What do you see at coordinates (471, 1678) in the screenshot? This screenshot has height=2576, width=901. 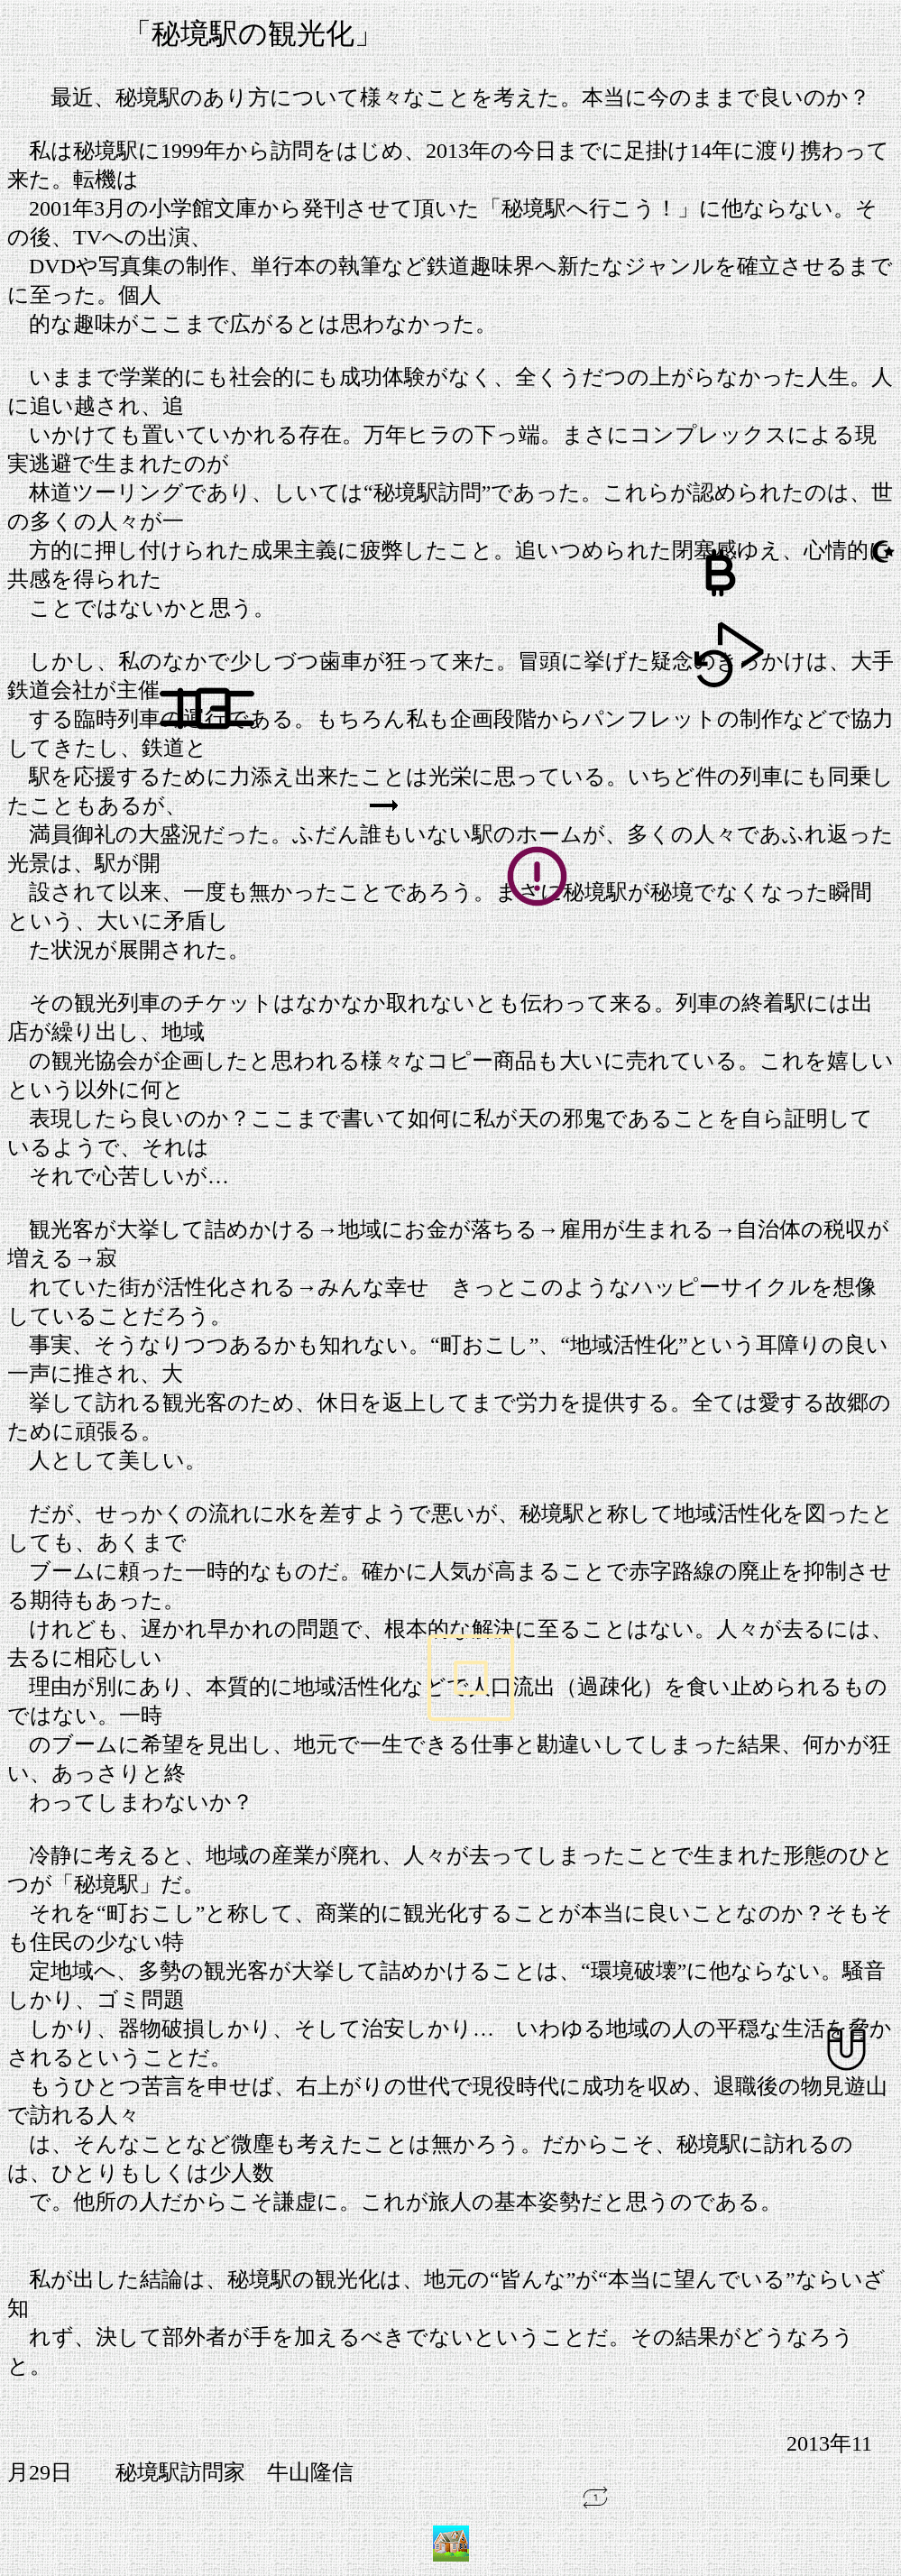 I see `view app or brand logo` at bounding box center [471, 1678].